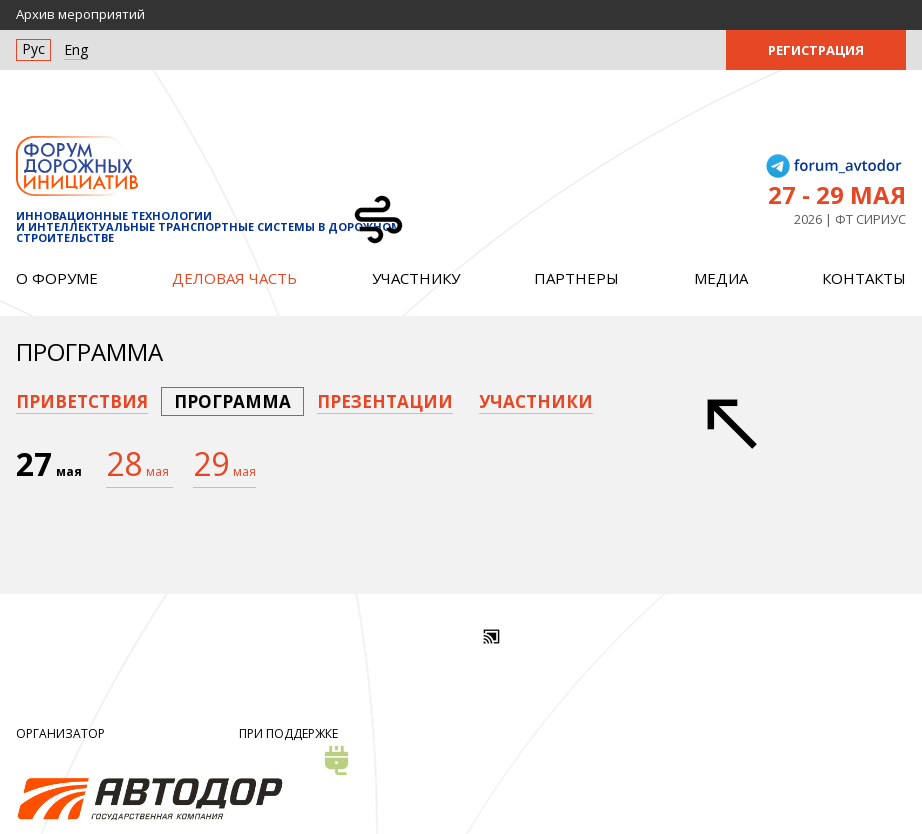  What do you see at coordinates (491, 636) in the screenshot?
I see `cast your screen to a nearby device` at bounding box center [491, 636].